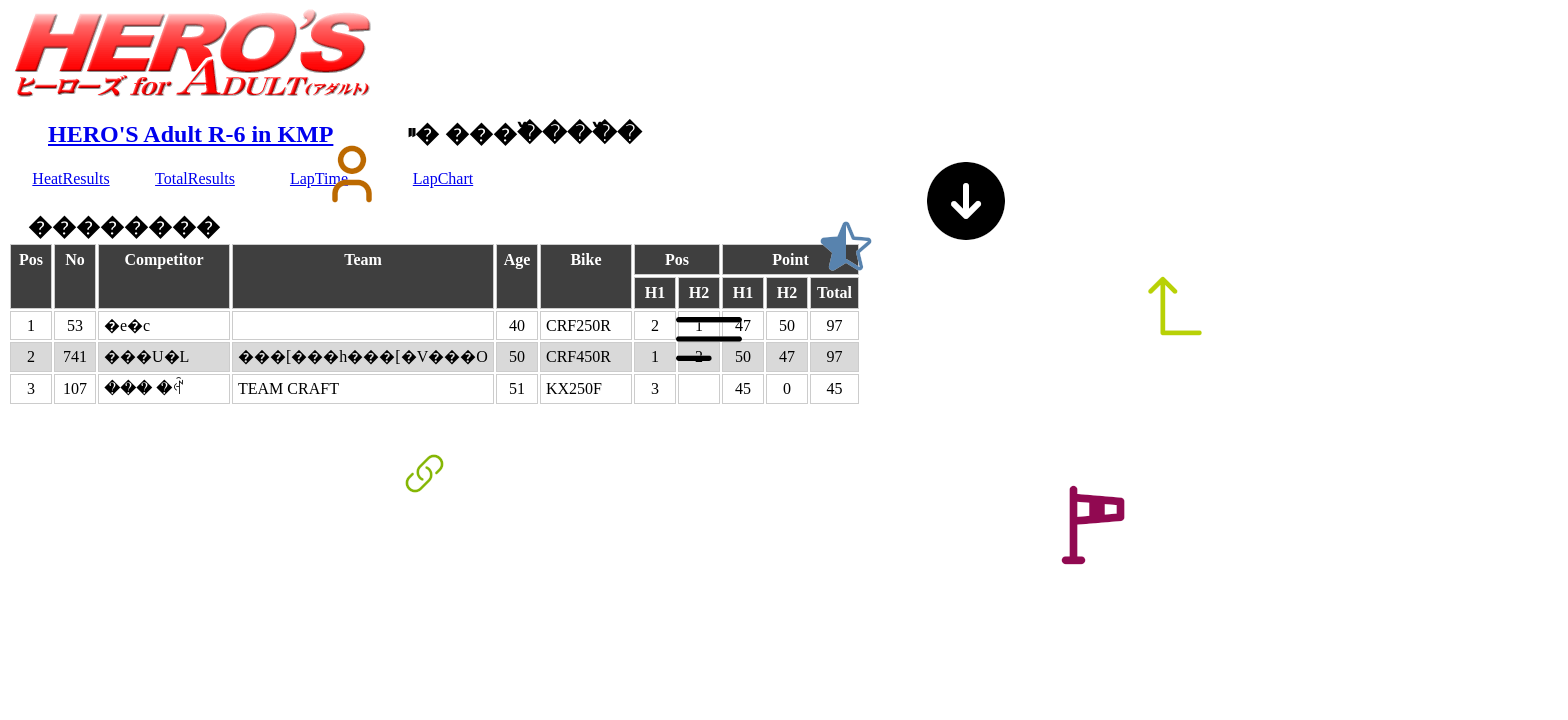  I want to click on indicates a partial rating or half-star score, so click(846, 247).